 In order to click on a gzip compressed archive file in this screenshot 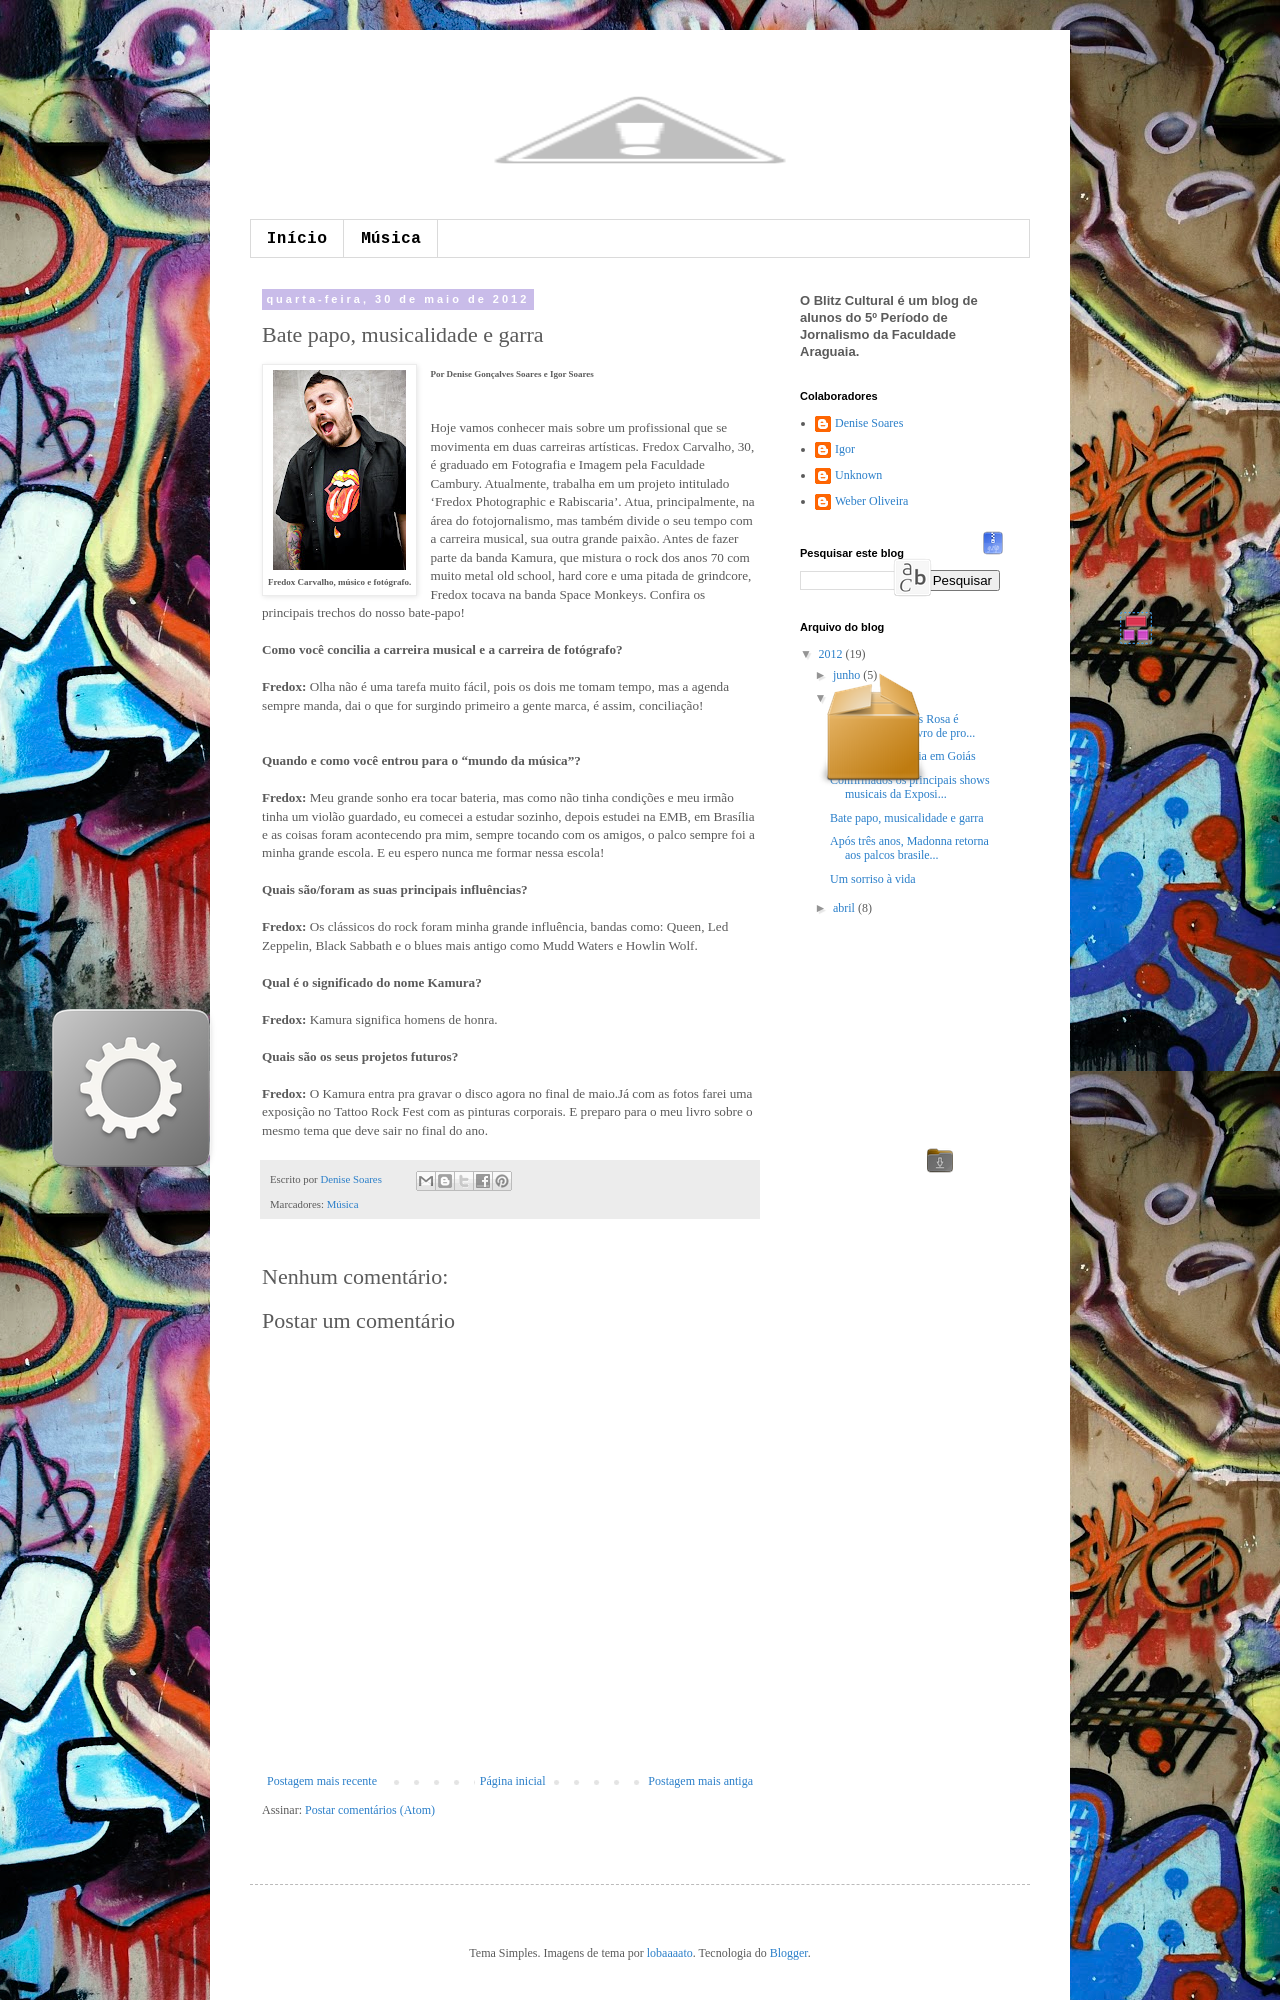, I will do `click(993, 543)`.